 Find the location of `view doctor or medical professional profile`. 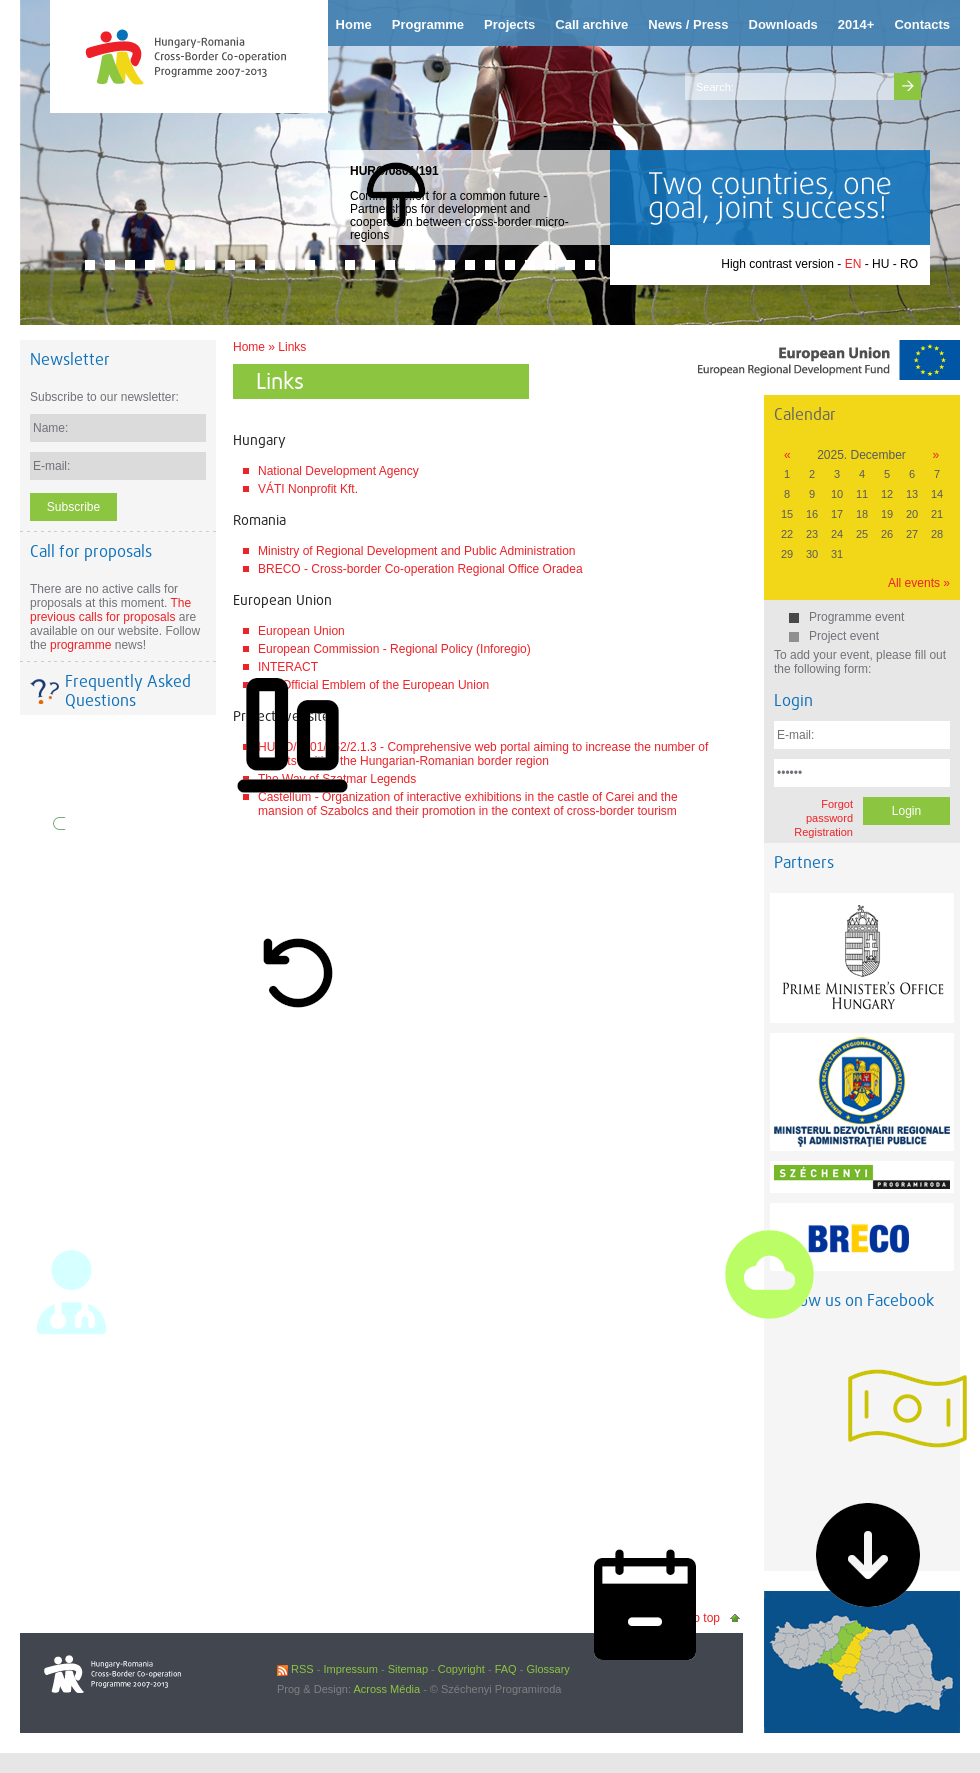

view doctor or medical professional profile is located at coordinates (71, 1291).